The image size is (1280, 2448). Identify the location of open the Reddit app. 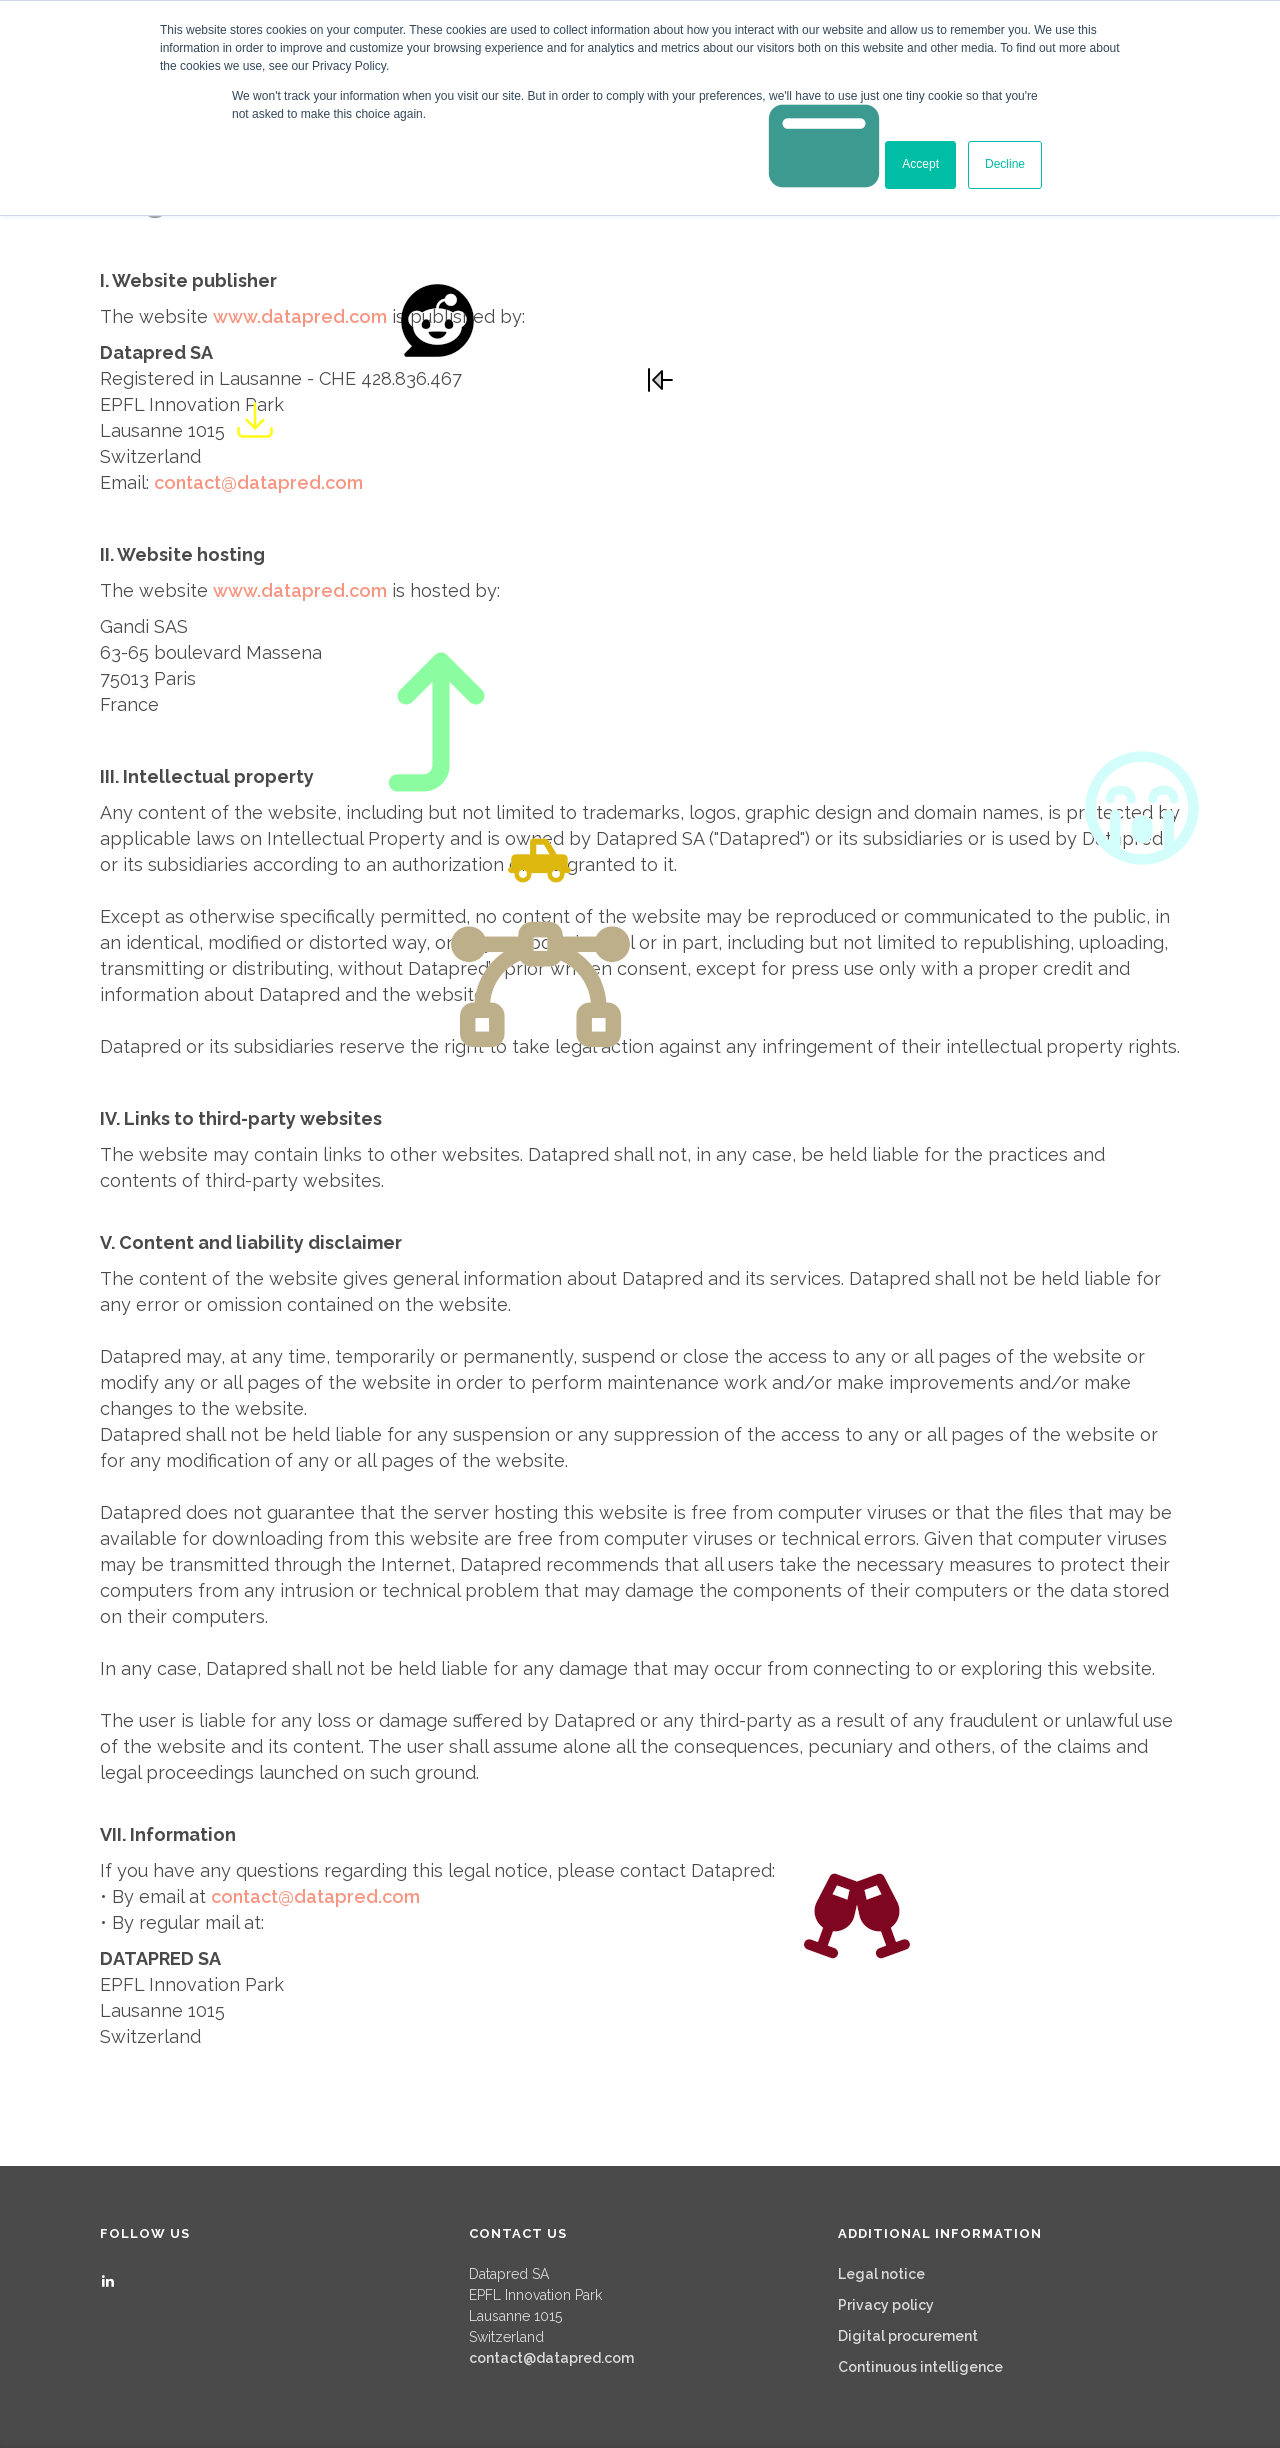
(437, 320).